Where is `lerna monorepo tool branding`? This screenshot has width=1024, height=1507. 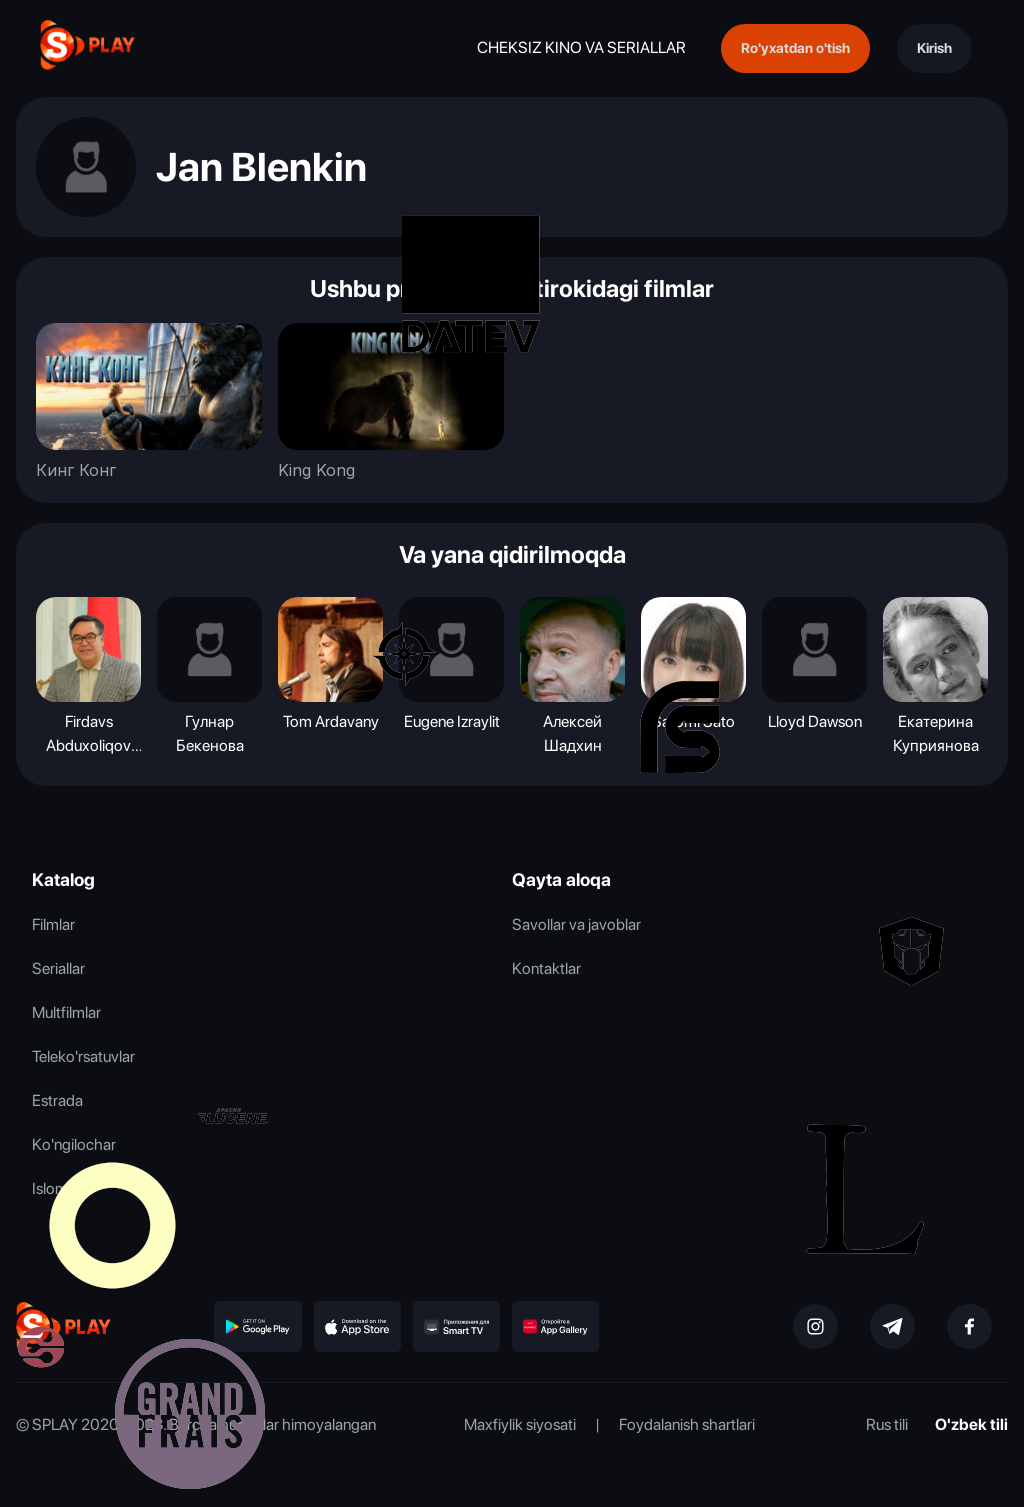
lerna monorepo tool branding is located at coordinates (865, 1189).